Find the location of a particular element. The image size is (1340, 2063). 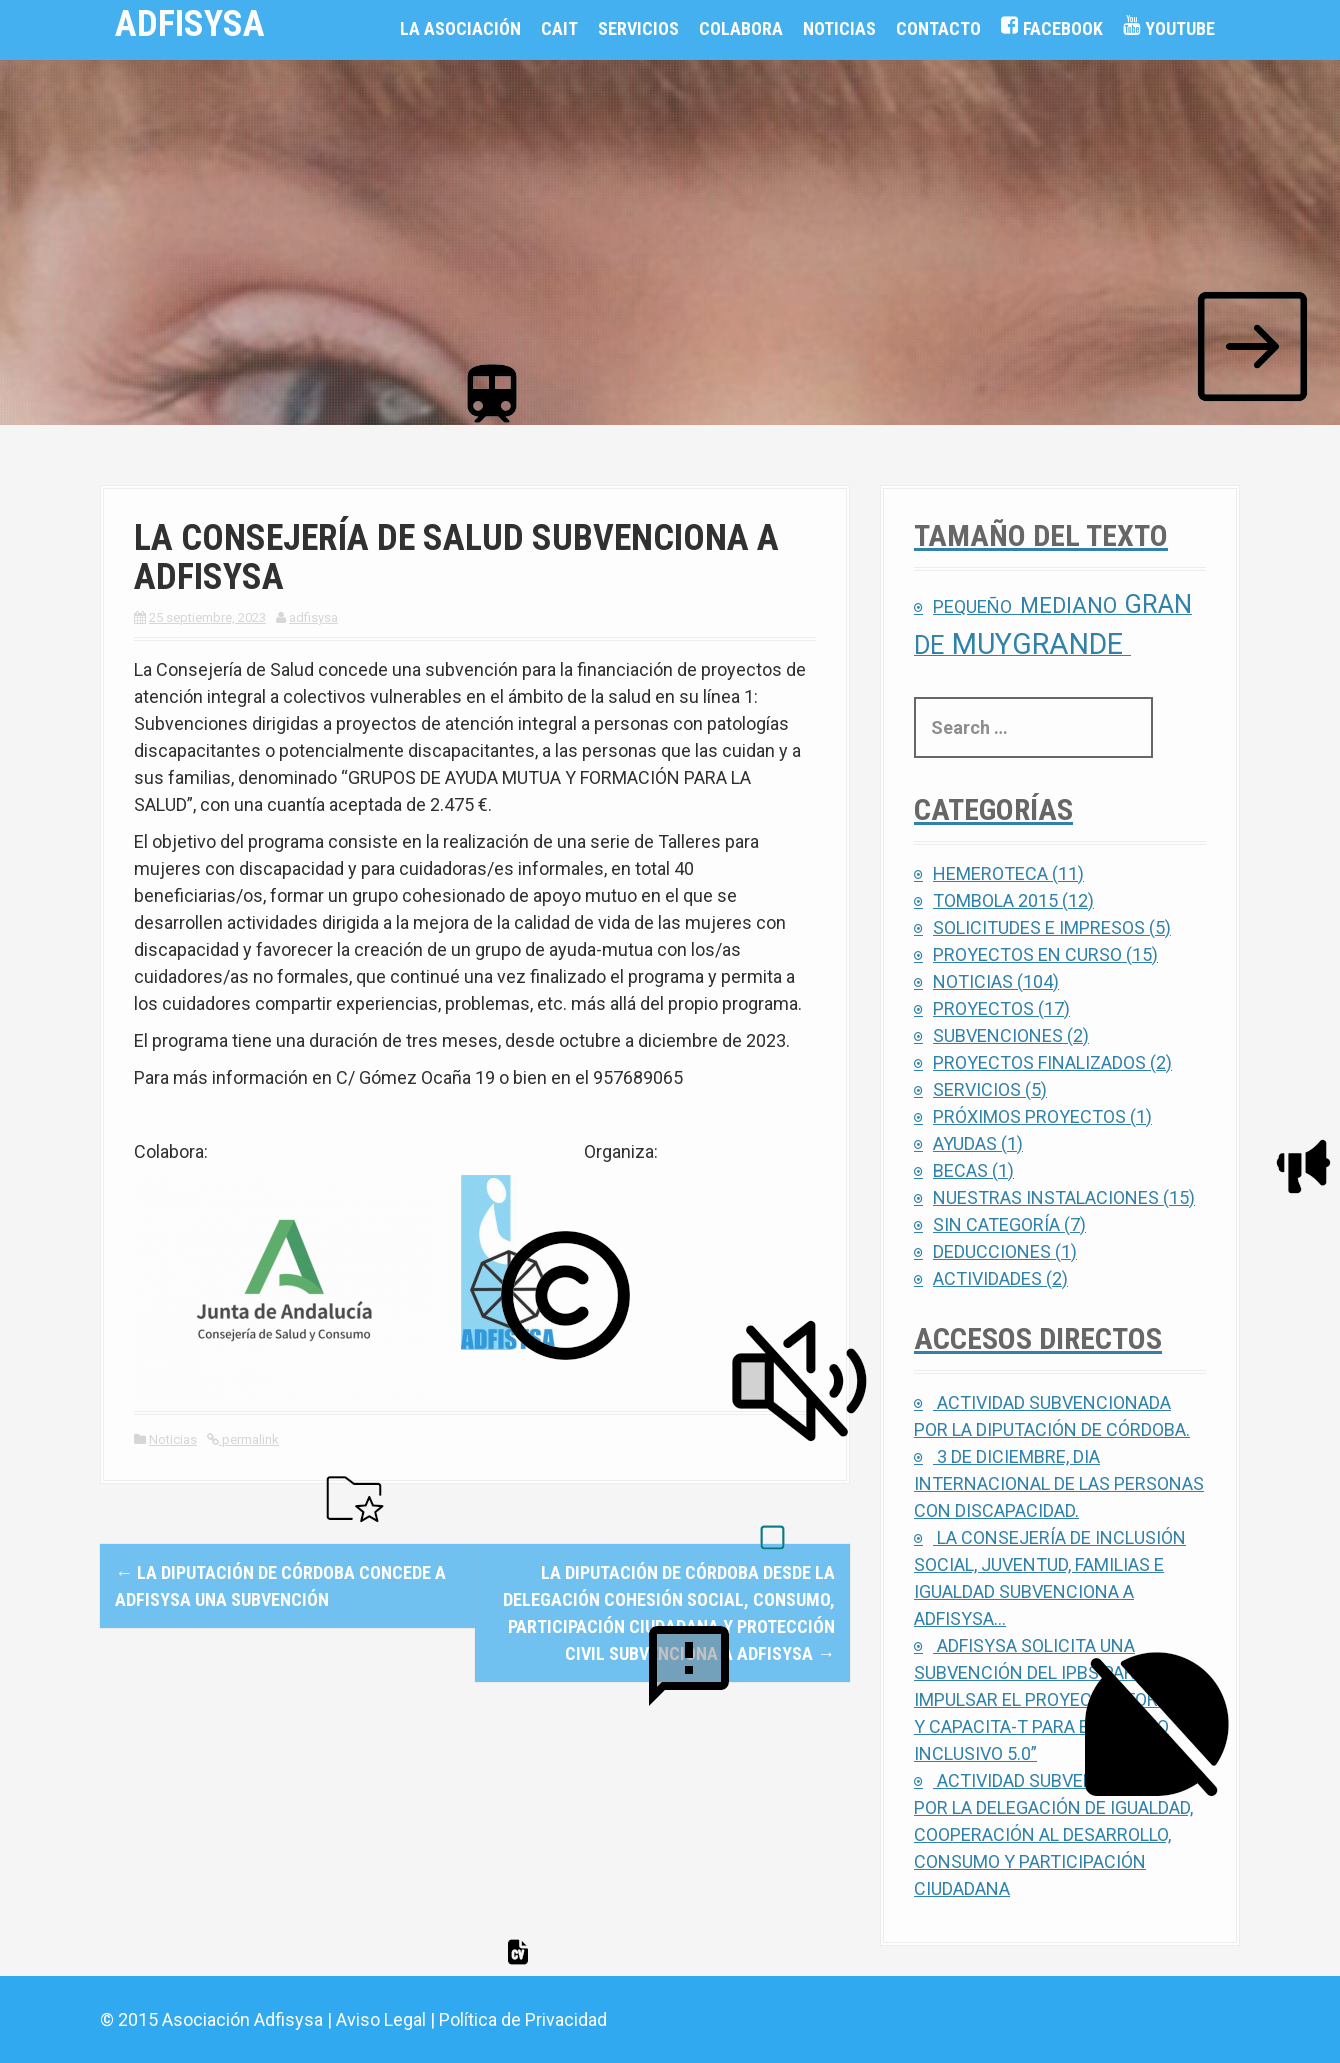

view or open your CV/resume file is located at coordinates (518, 1952).